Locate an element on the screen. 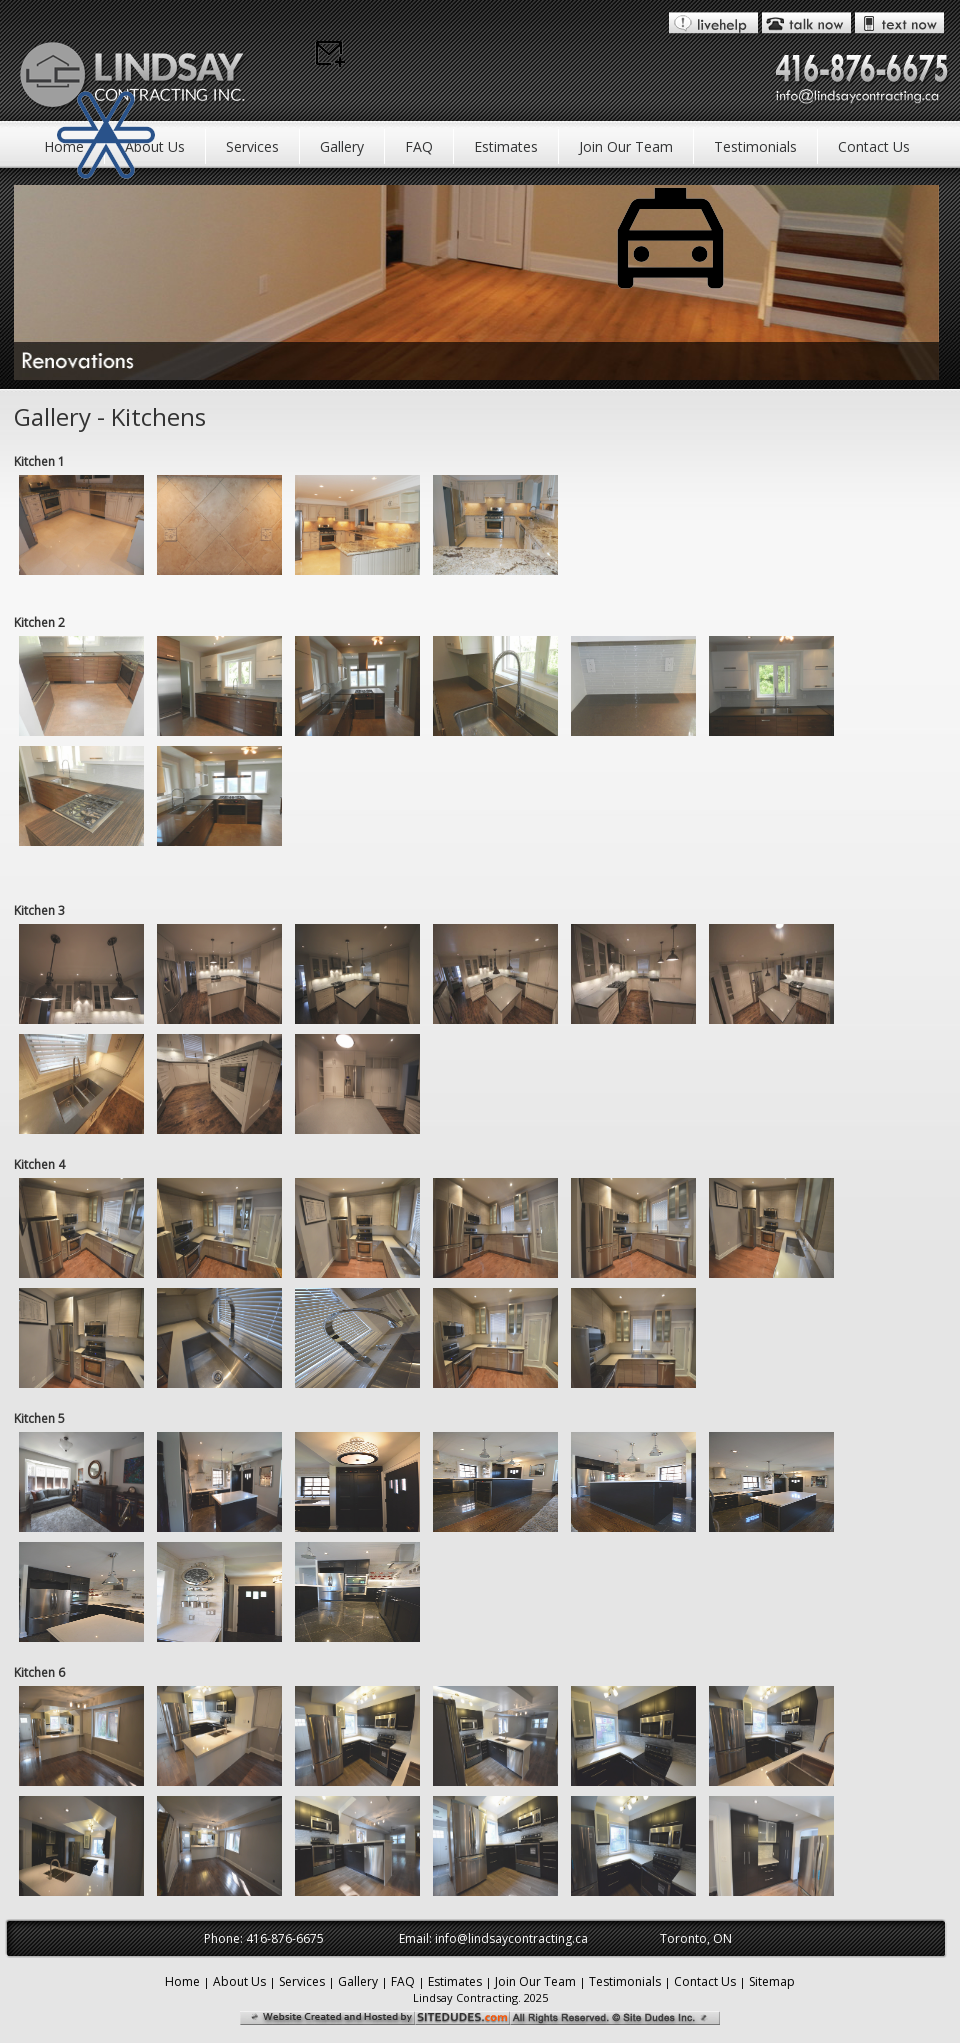 The height and width of the screenshot is (2043, 960). open google authenticator app is located at coordinates (106, 135).